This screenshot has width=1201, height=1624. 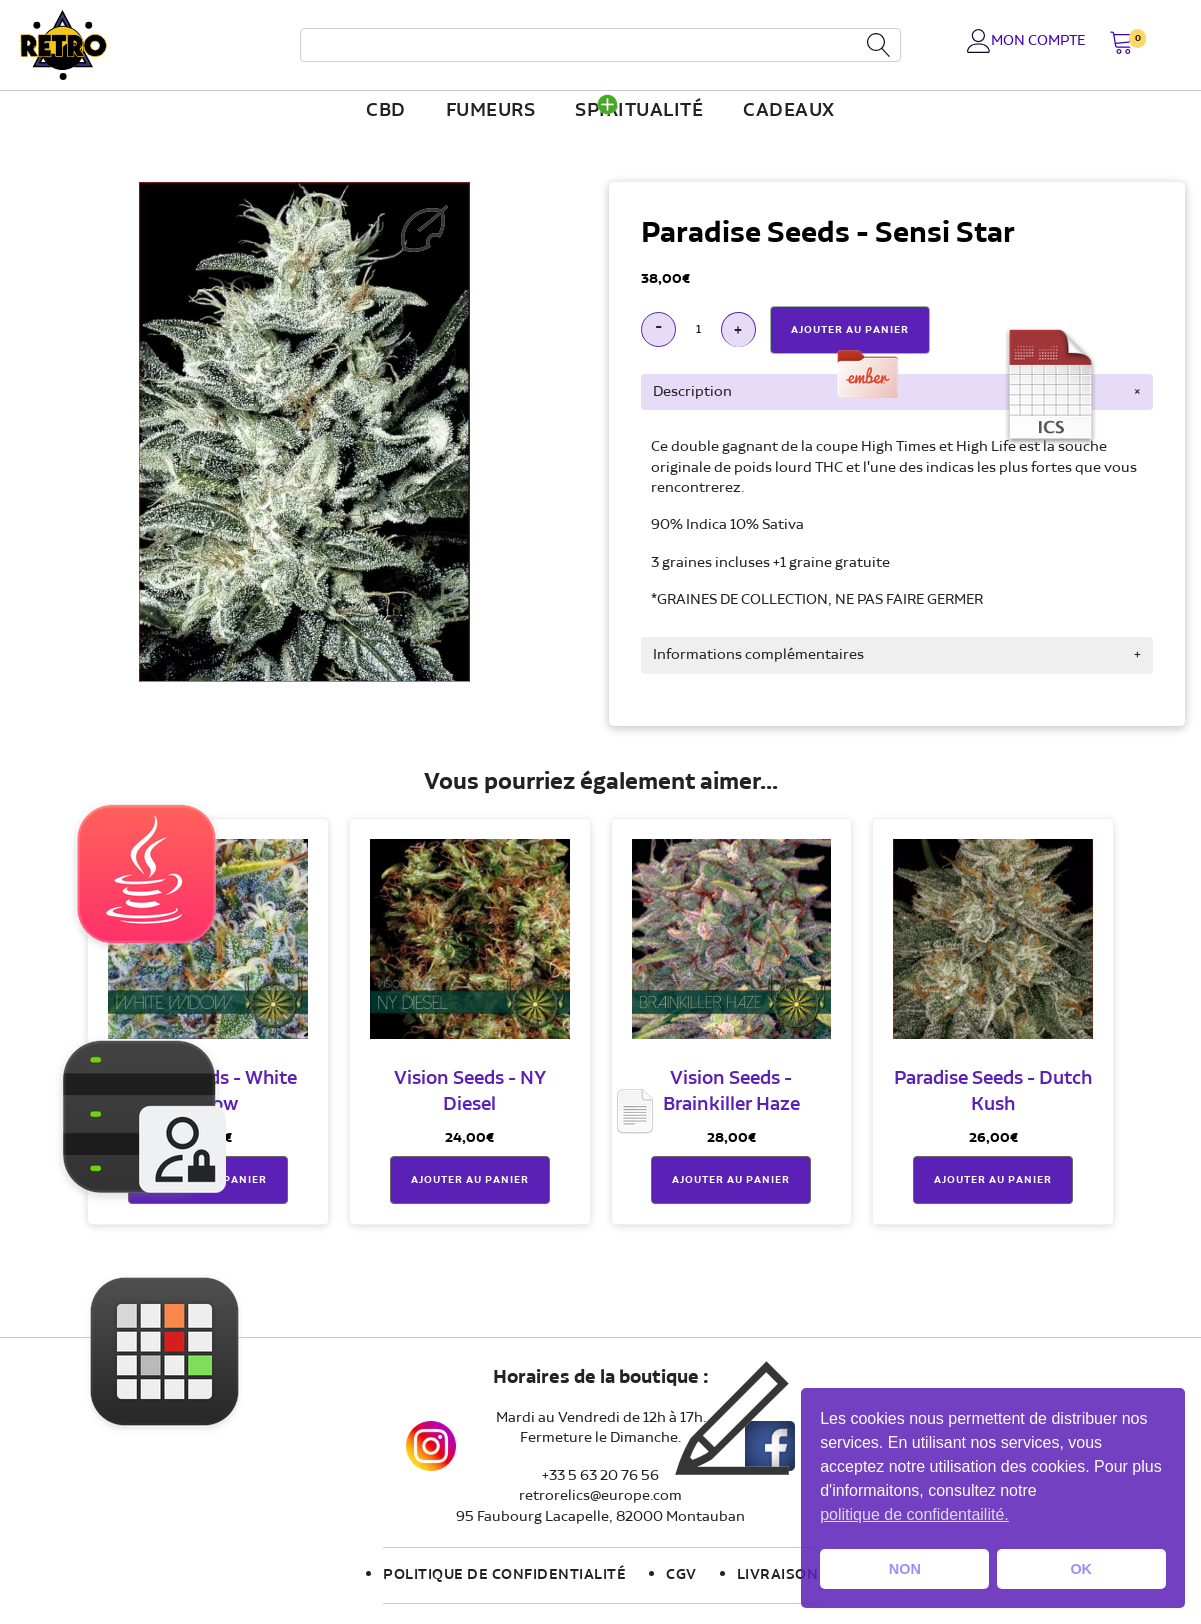 What do you see at coordinates (607, 104) in the screenshot?
I see `add a new item to the list` at bounding box center [607, 104].